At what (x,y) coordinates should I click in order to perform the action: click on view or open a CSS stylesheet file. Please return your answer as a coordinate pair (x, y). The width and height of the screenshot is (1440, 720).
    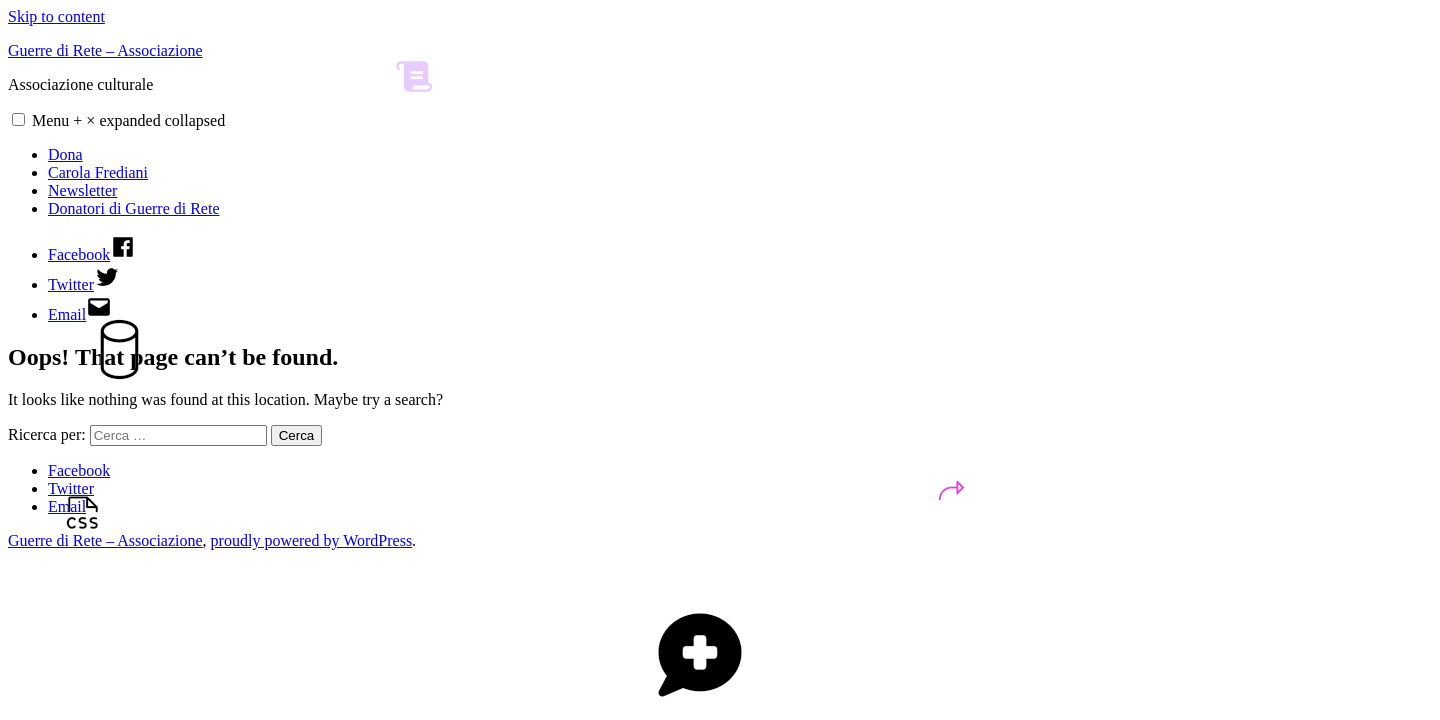
    Looking at the image, I should click on (83, 514).